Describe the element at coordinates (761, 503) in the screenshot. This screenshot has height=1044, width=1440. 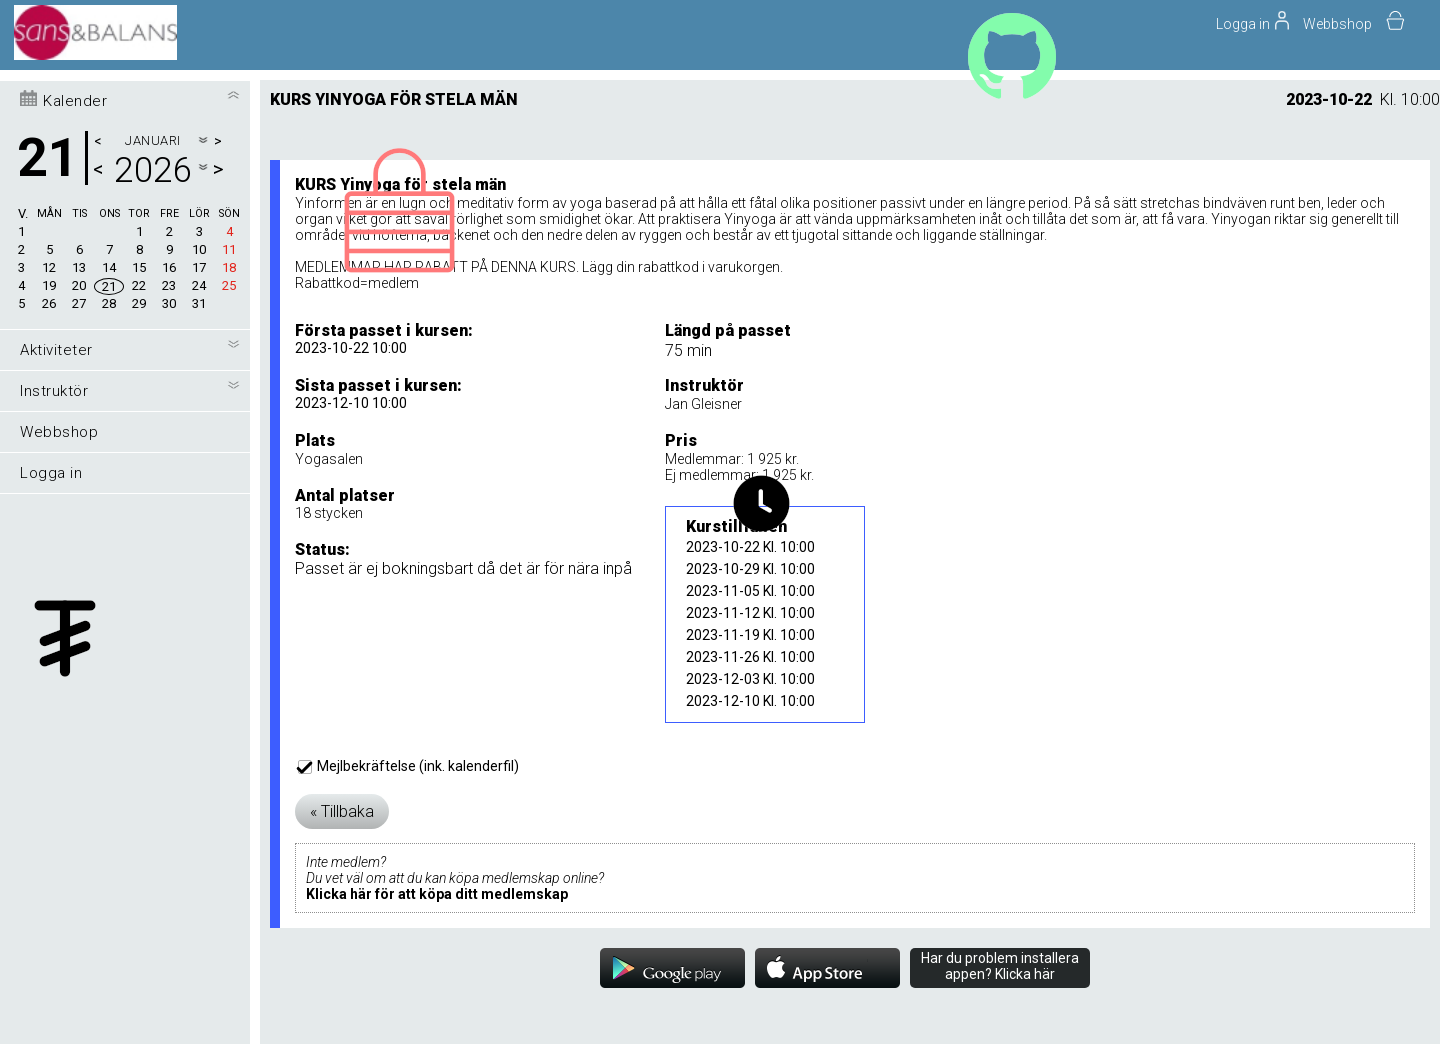
I see `view time or clock settings` at that location.